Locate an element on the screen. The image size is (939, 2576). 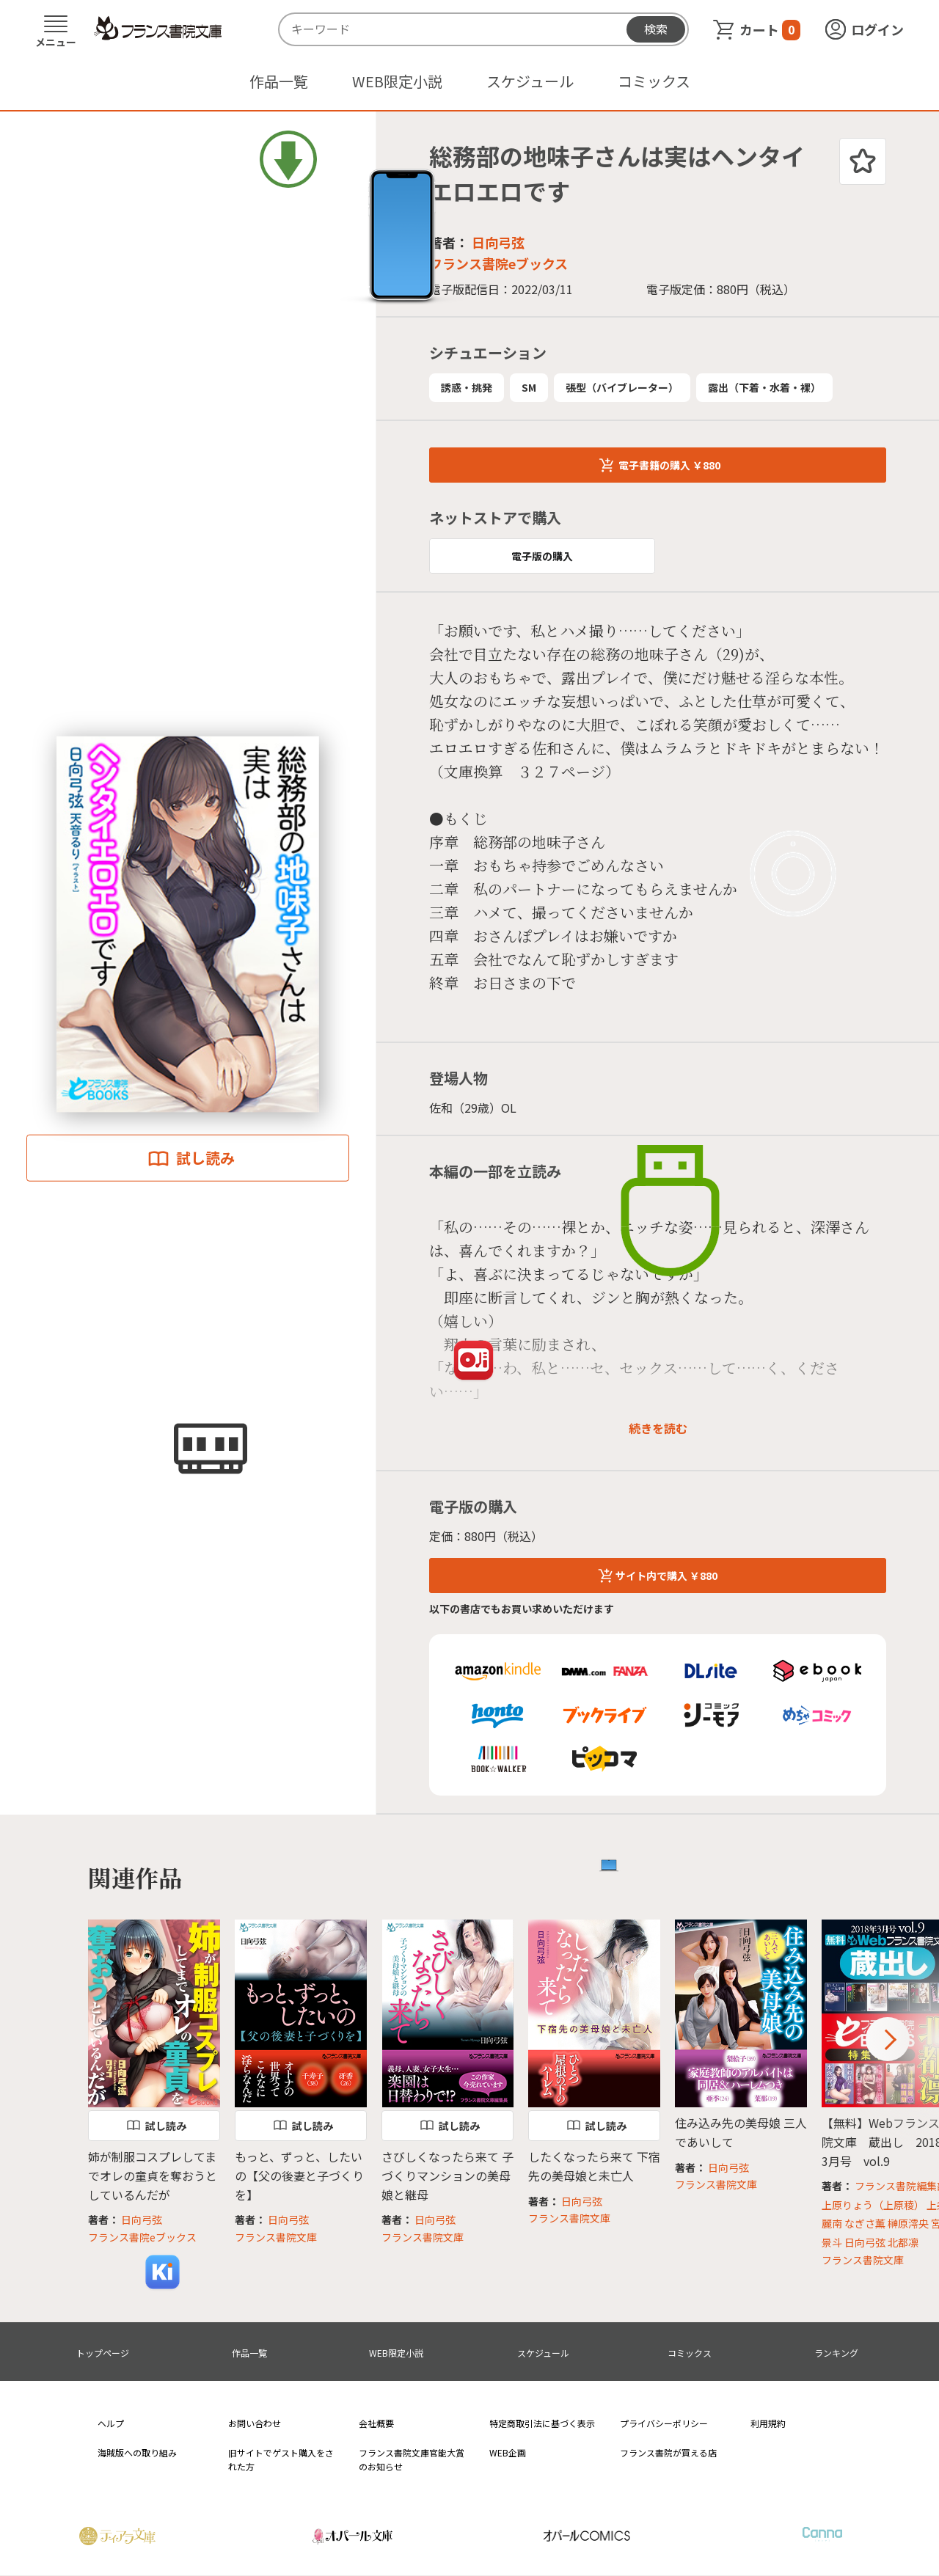
indicates a memory module or RAM component is located at coordinates (211, 1451).